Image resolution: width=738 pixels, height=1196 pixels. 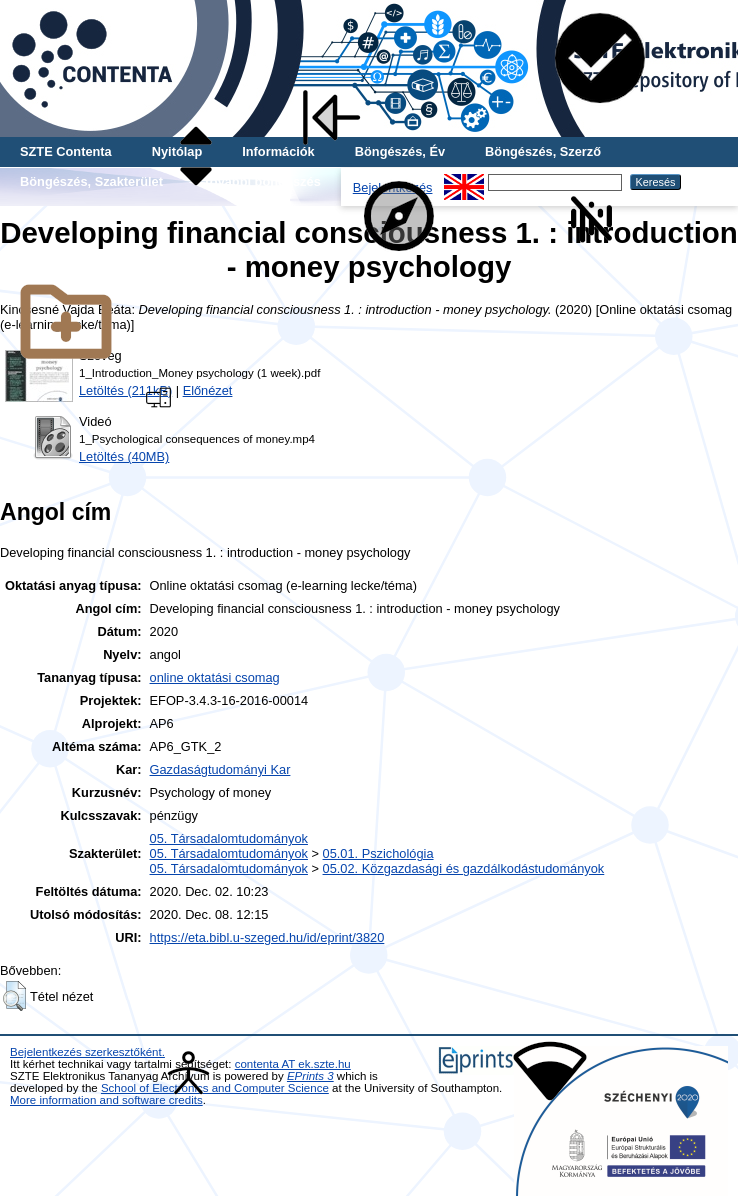 What do you see at coordinates (399, 216) in the screenshot?
I see `explore nearby places or content` at bounding box center [399, 216].